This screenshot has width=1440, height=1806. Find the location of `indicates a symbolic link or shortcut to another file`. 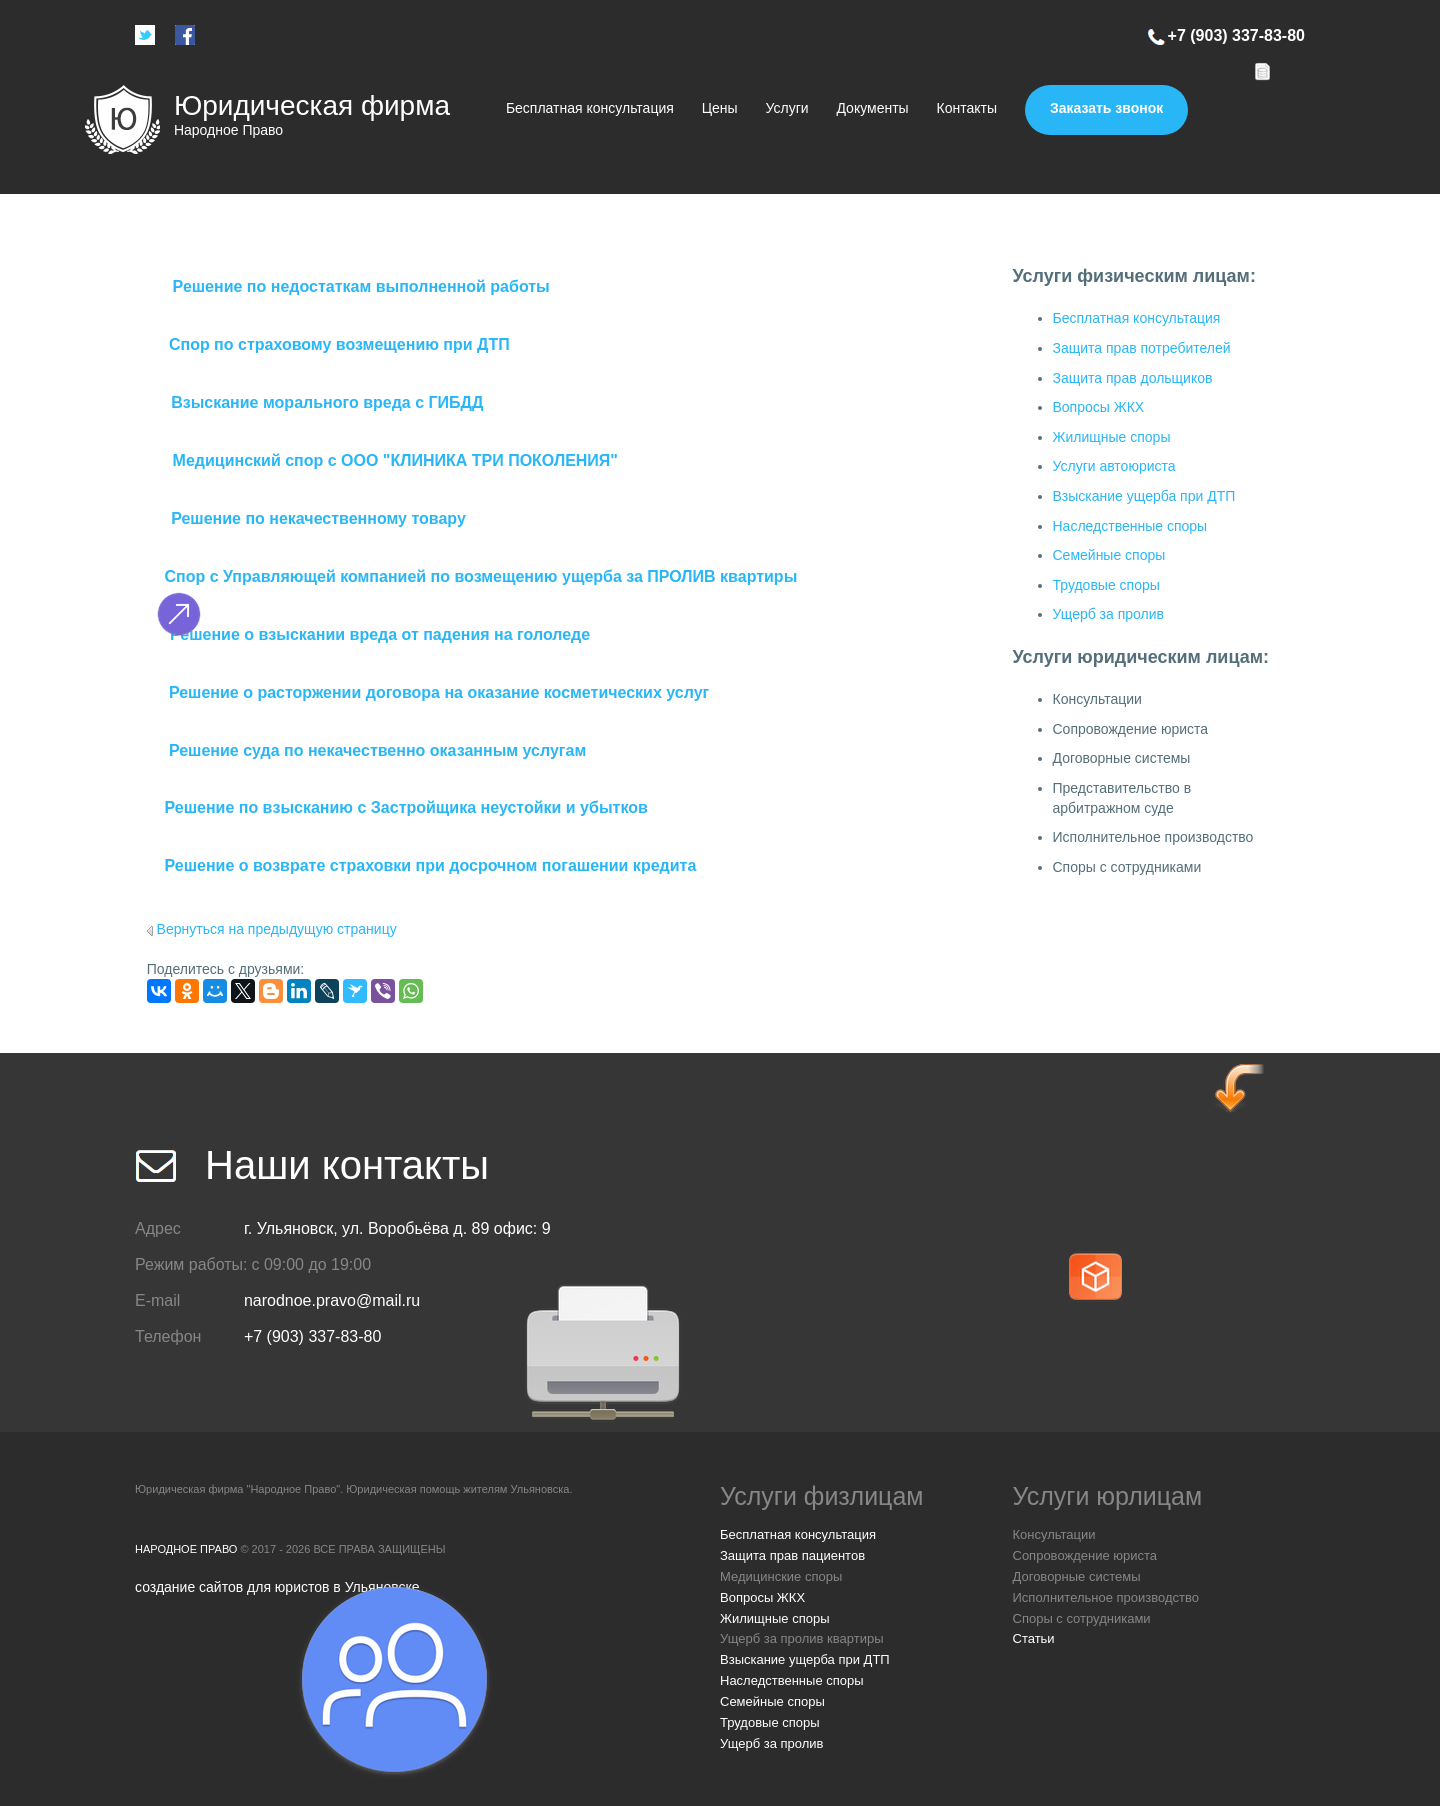

indicates a symbolic link or shortcut to another file is located at coordinates (179, 614).